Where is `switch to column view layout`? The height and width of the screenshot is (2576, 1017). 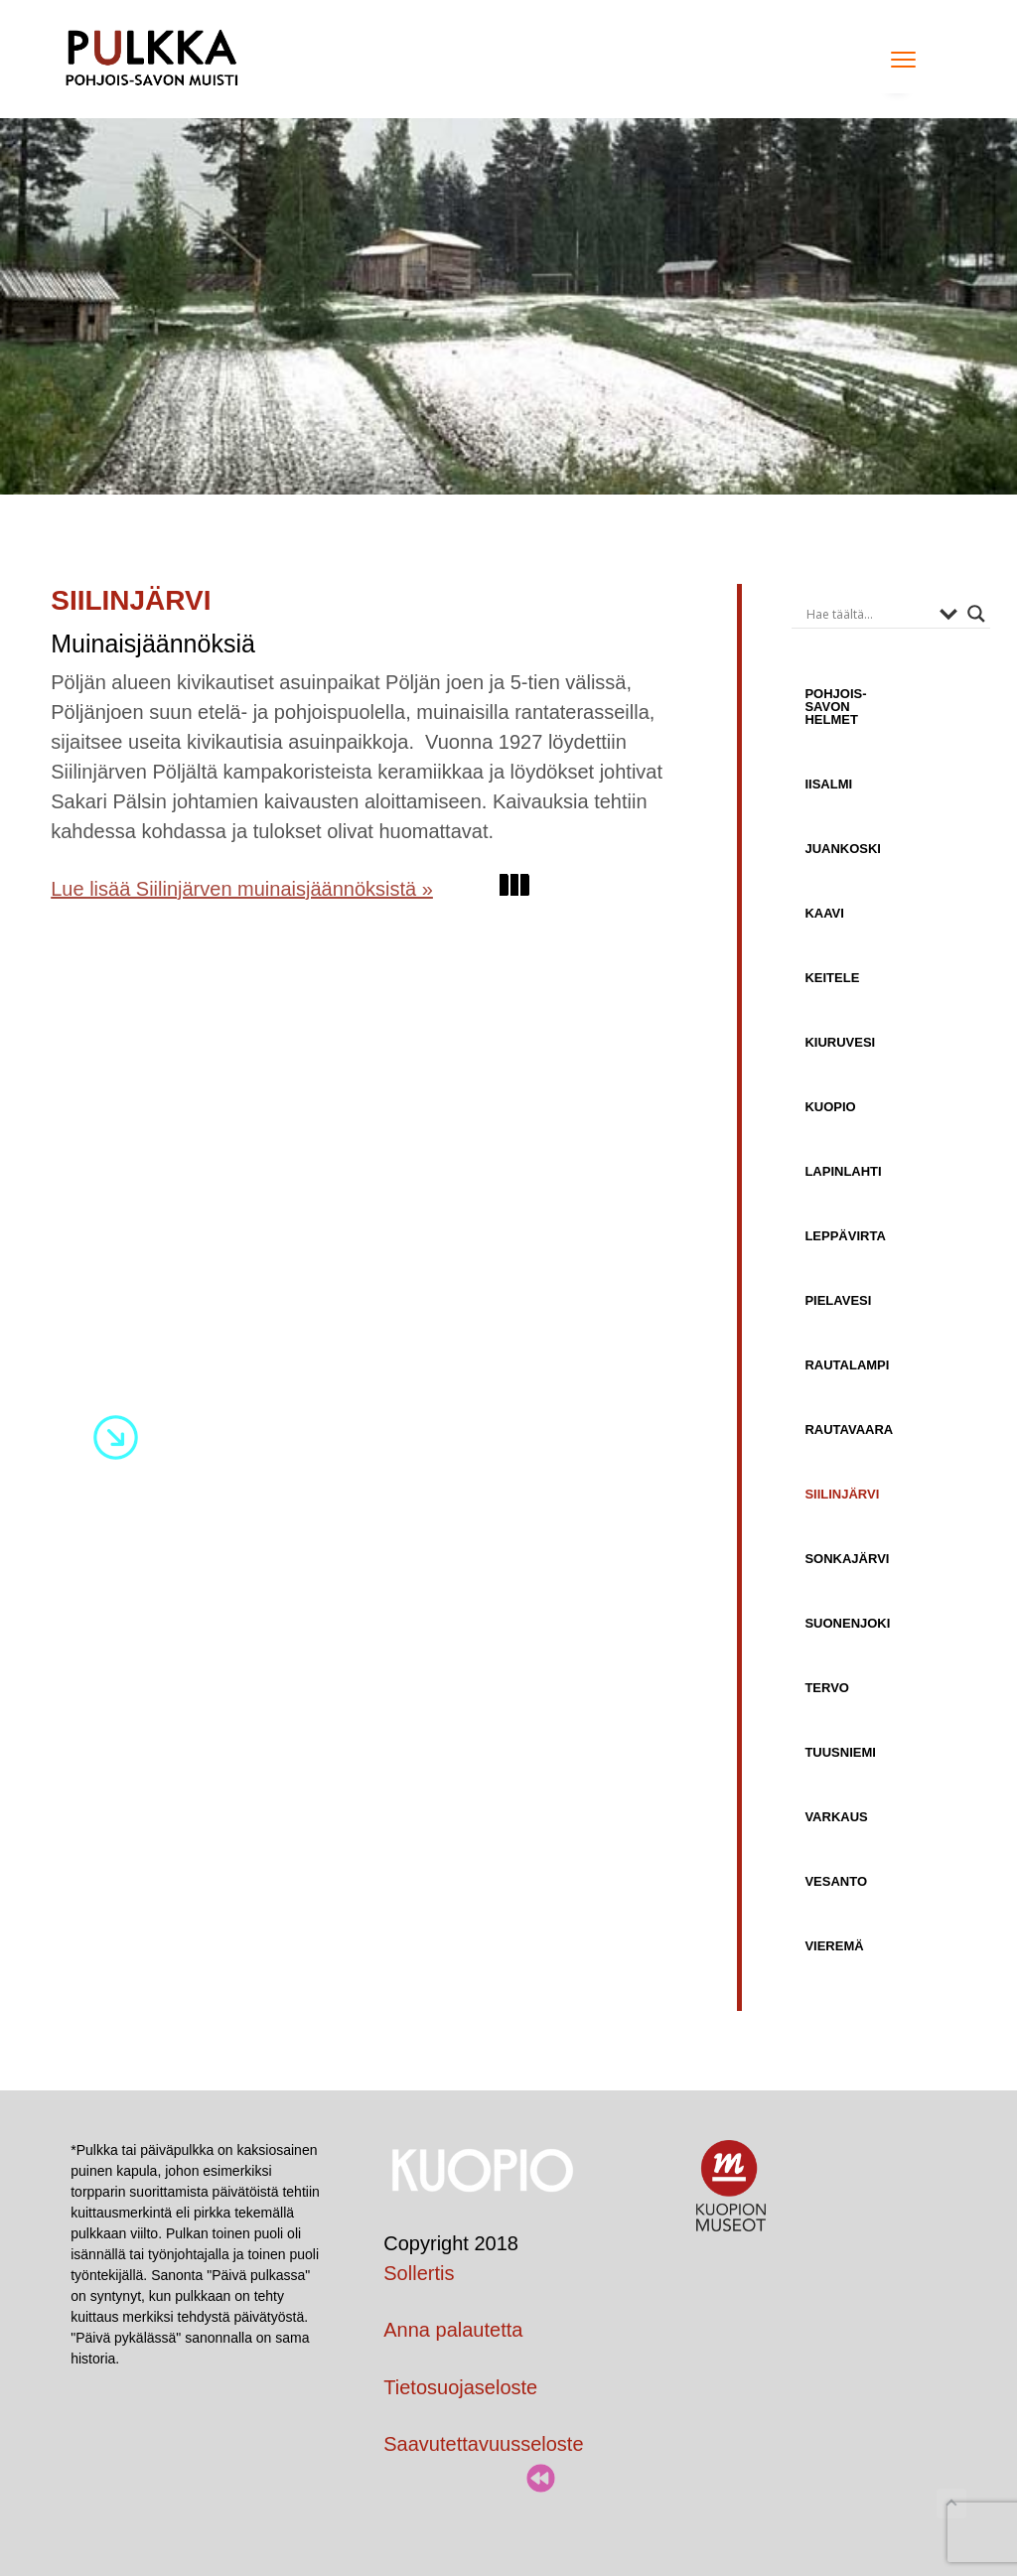 switch to column view layout is located at coordinates (513, 886).